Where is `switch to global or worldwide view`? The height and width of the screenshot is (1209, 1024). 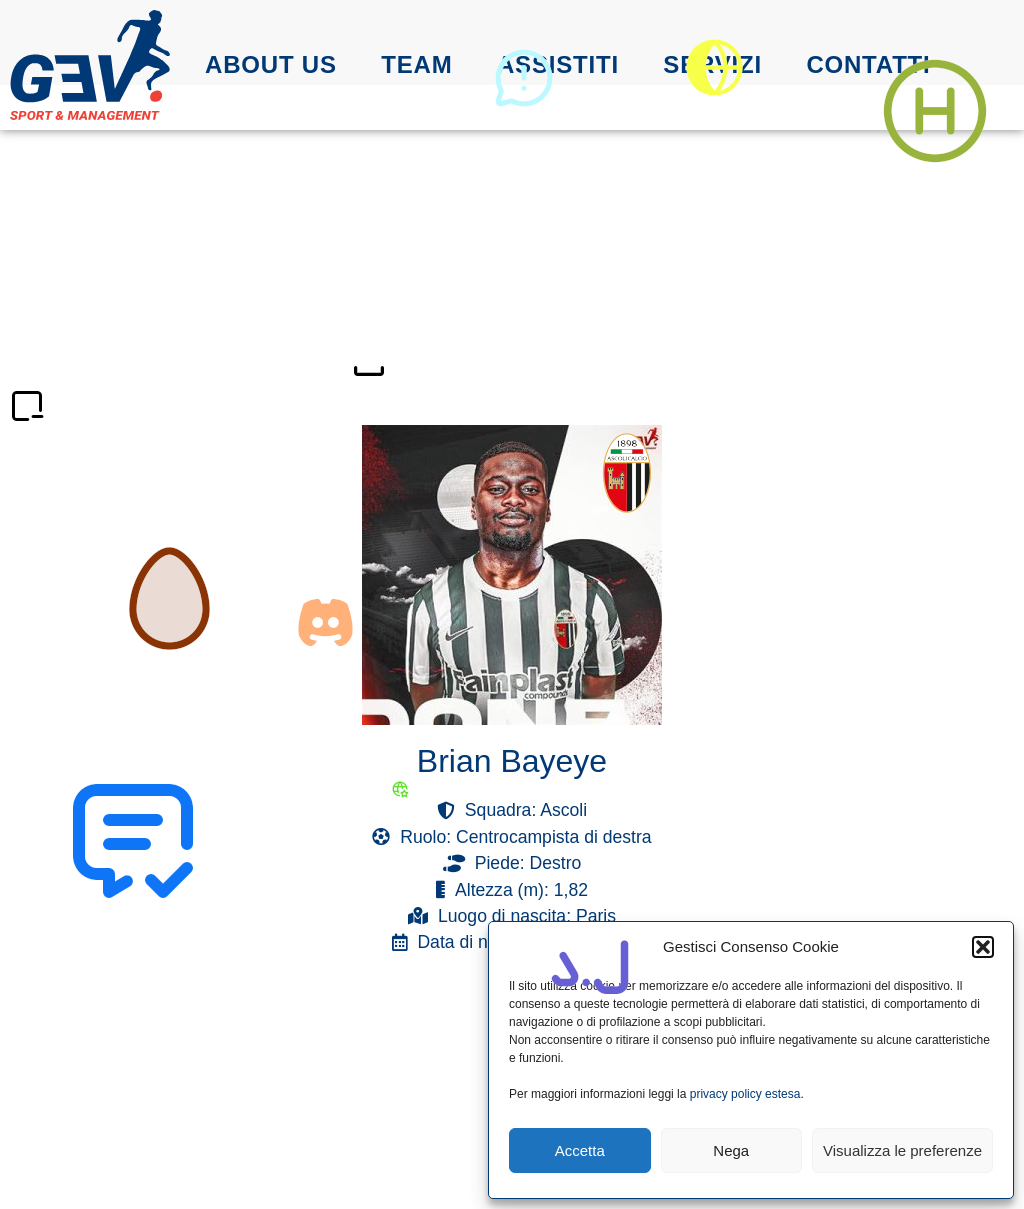
switch to global or worldwide view is located at coordinates (714, 67).